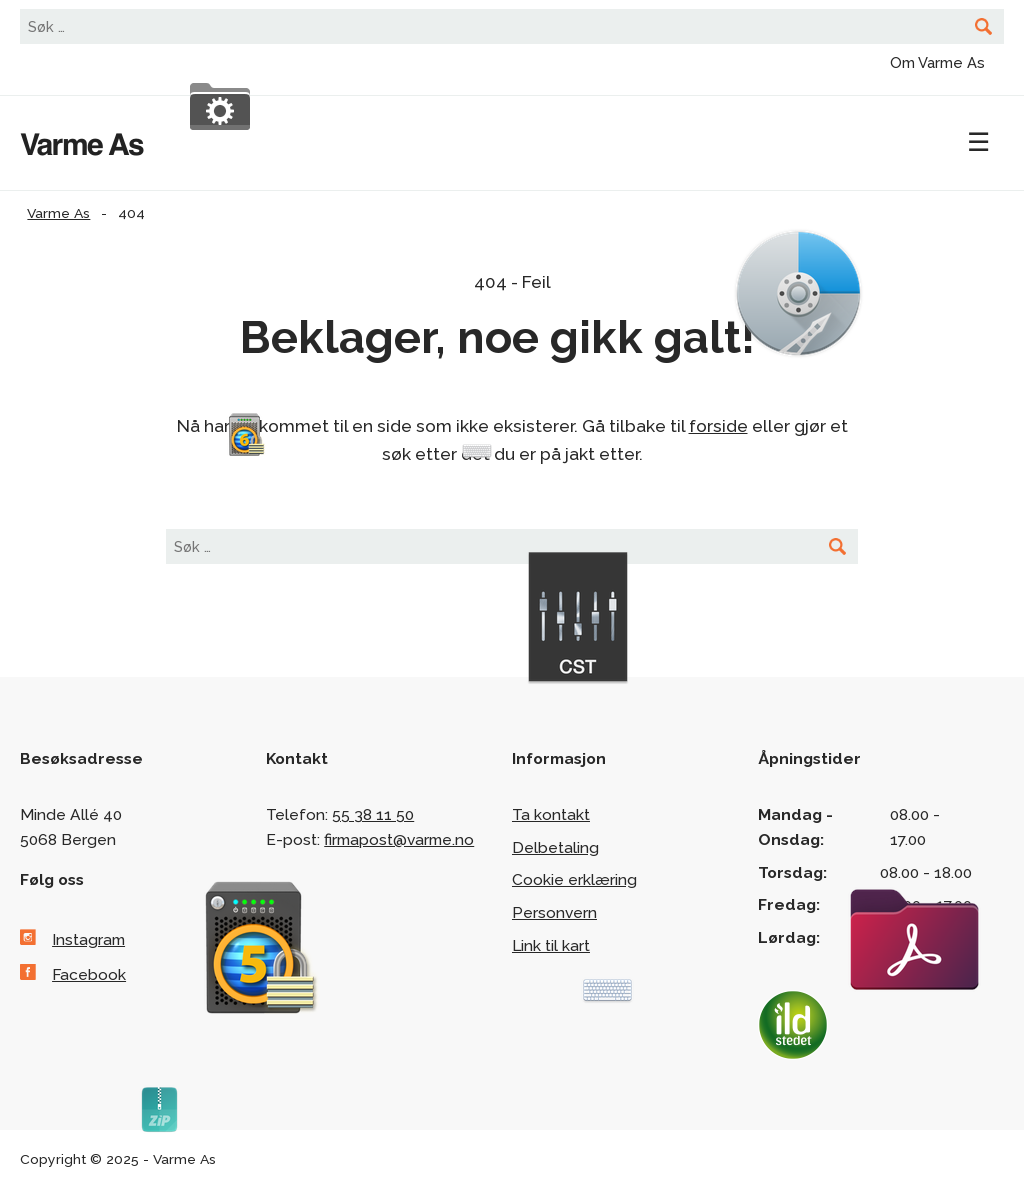 The image size is (1024, 1187). I want to click on open a compressed zip archive, so click(159, 1109).